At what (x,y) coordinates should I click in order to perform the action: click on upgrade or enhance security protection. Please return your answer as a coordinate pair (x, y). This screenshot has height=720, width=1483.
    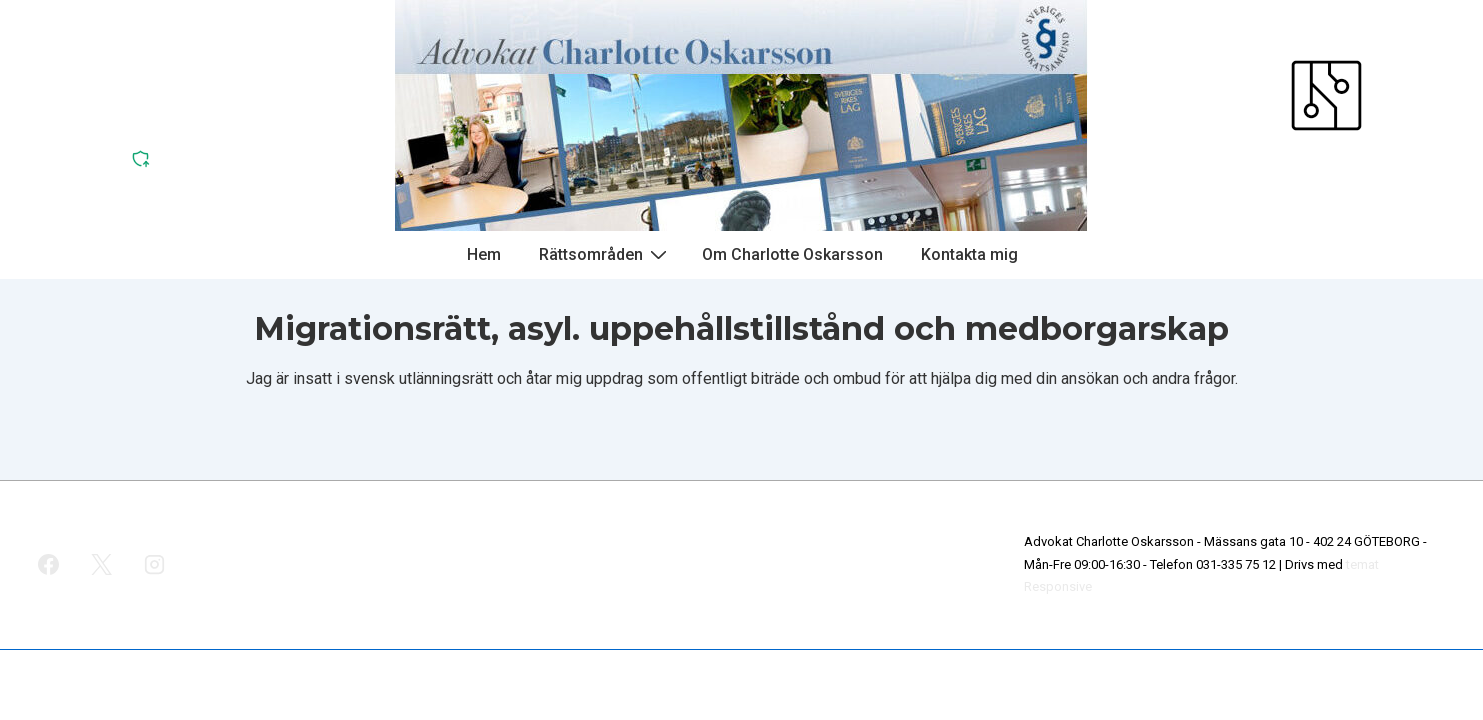
    Looking at the image, I should click on (140, 158).